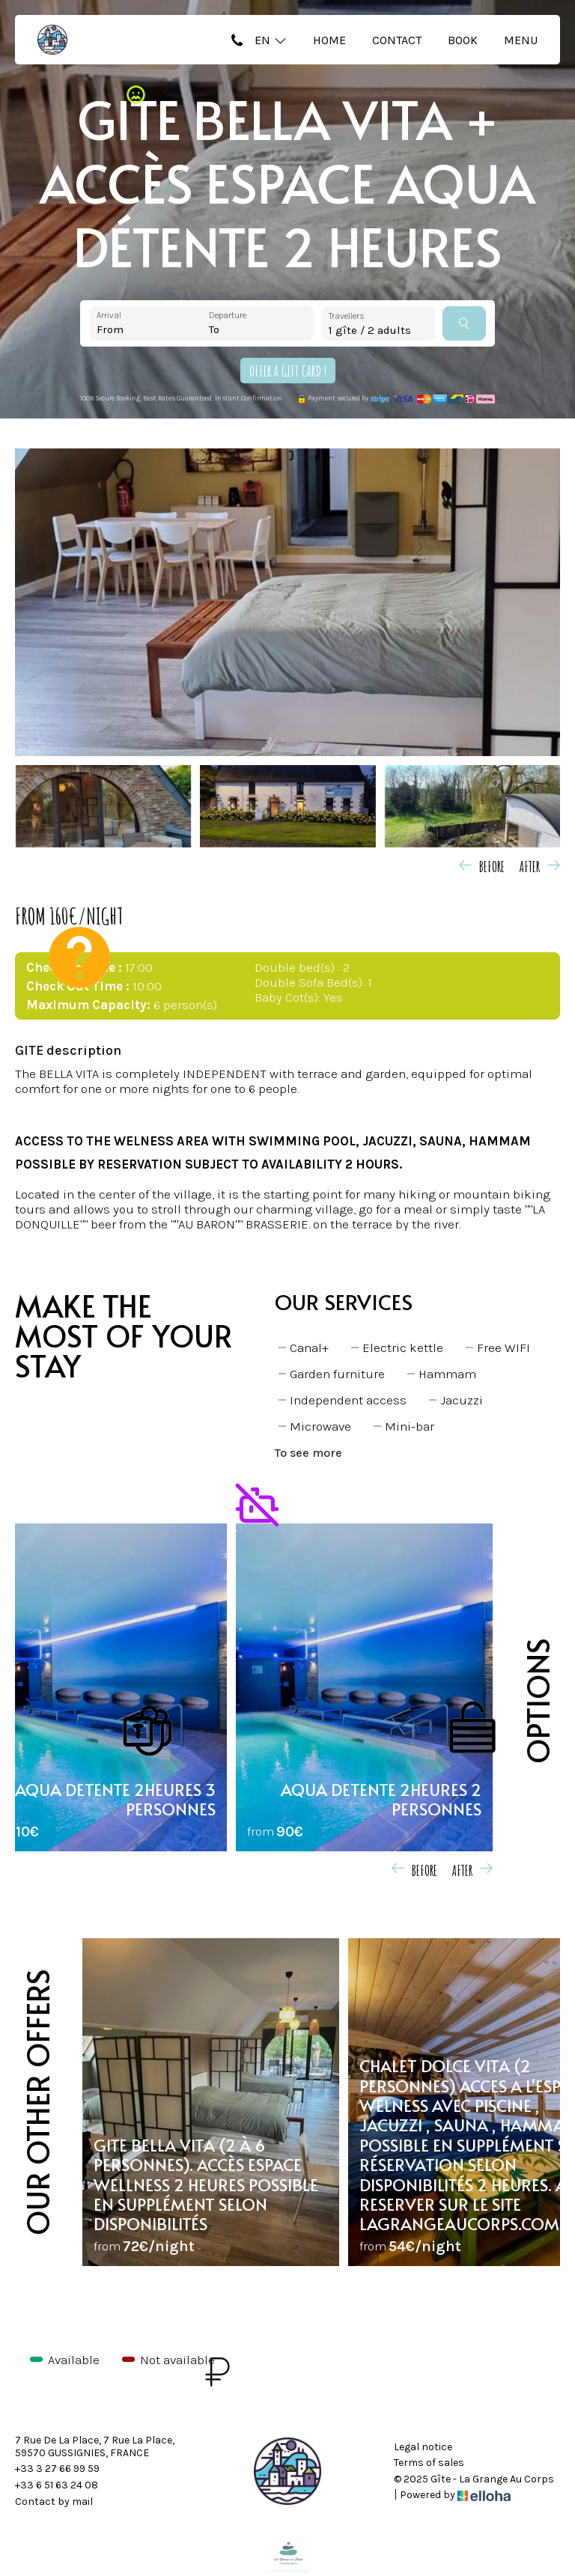 The image size is (575, 2576). Describe the element at coordinates (472, 1730) in the screenshot. I see `indicates an unlocked or unsecured state` at that location.